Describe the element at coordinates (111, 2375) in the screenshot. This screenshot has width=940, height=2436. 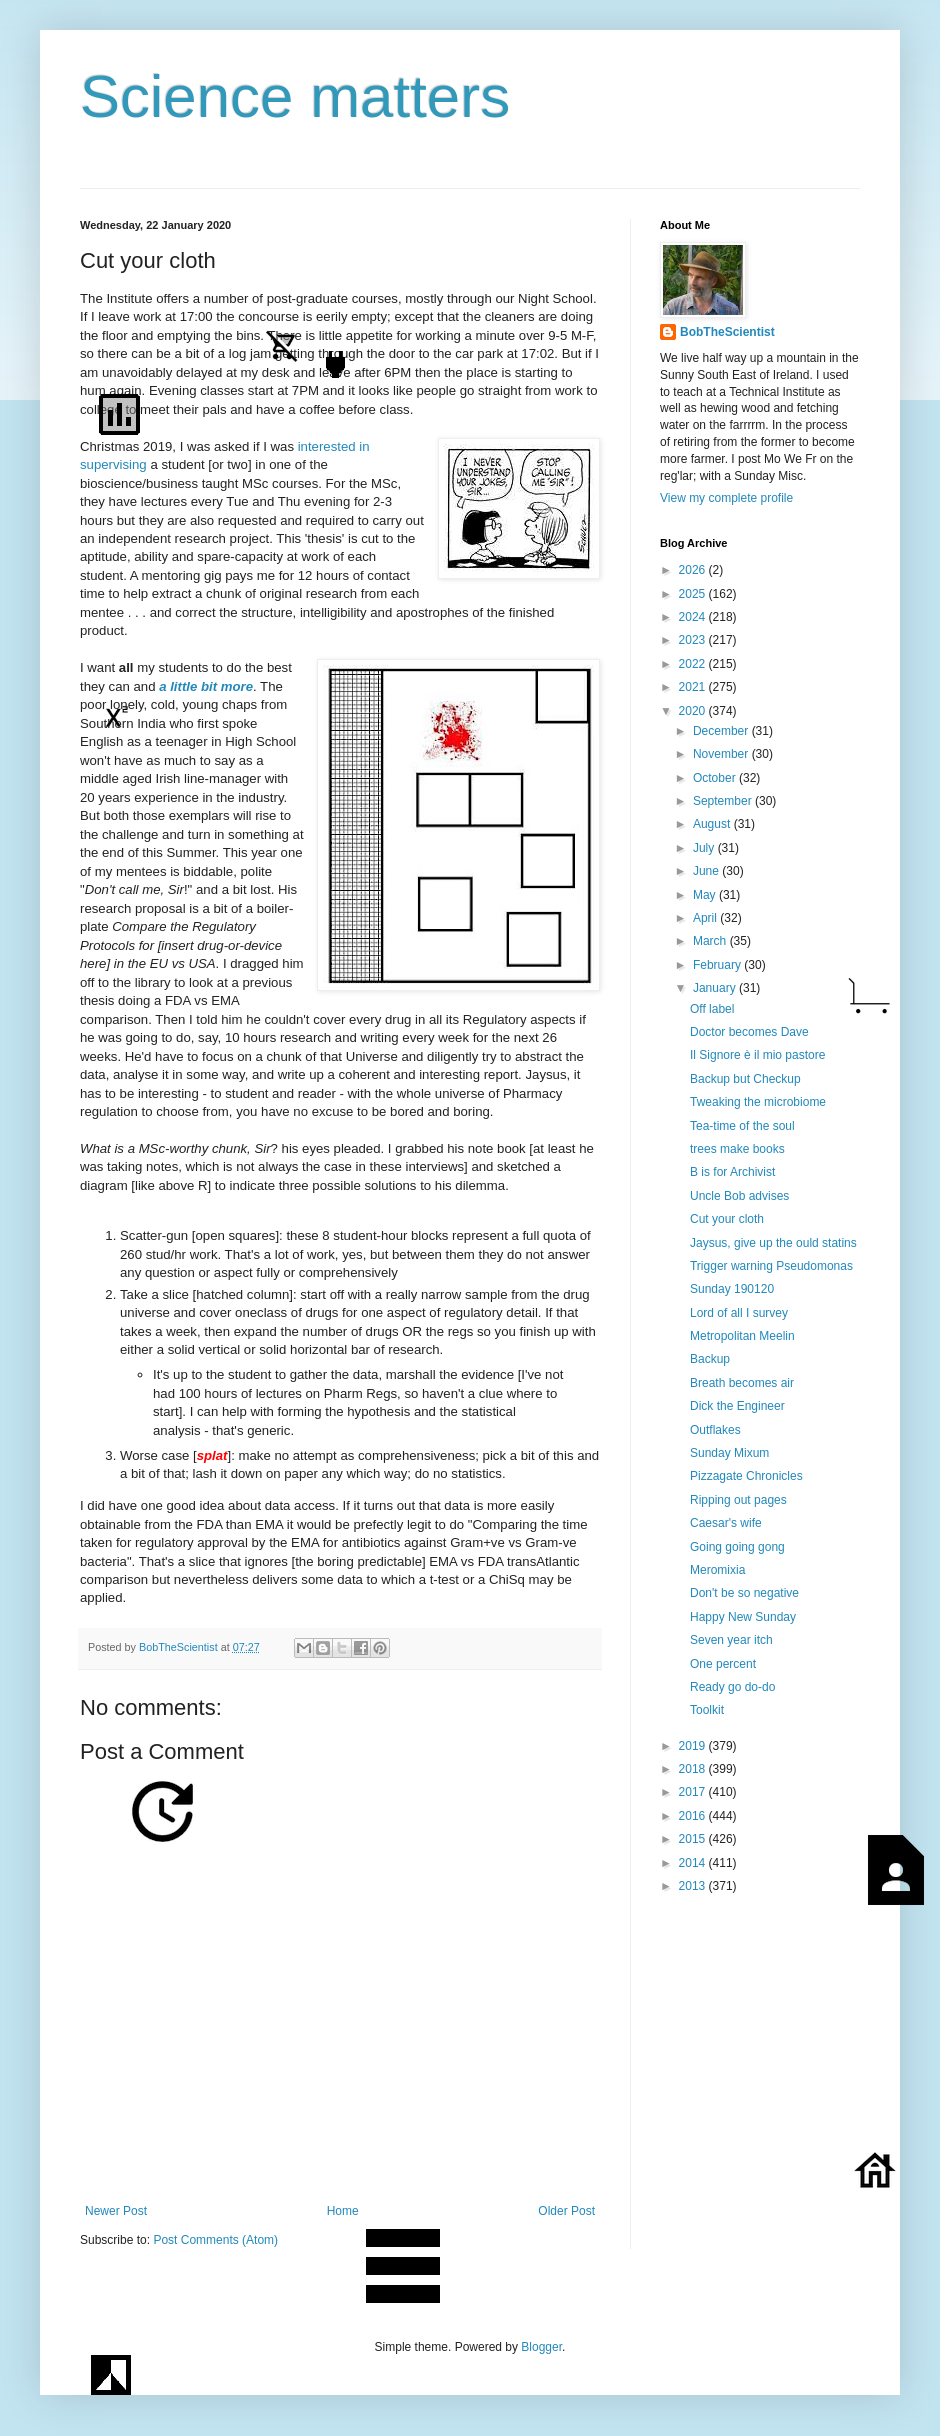
I see `apply black and white filter to image` at that location.